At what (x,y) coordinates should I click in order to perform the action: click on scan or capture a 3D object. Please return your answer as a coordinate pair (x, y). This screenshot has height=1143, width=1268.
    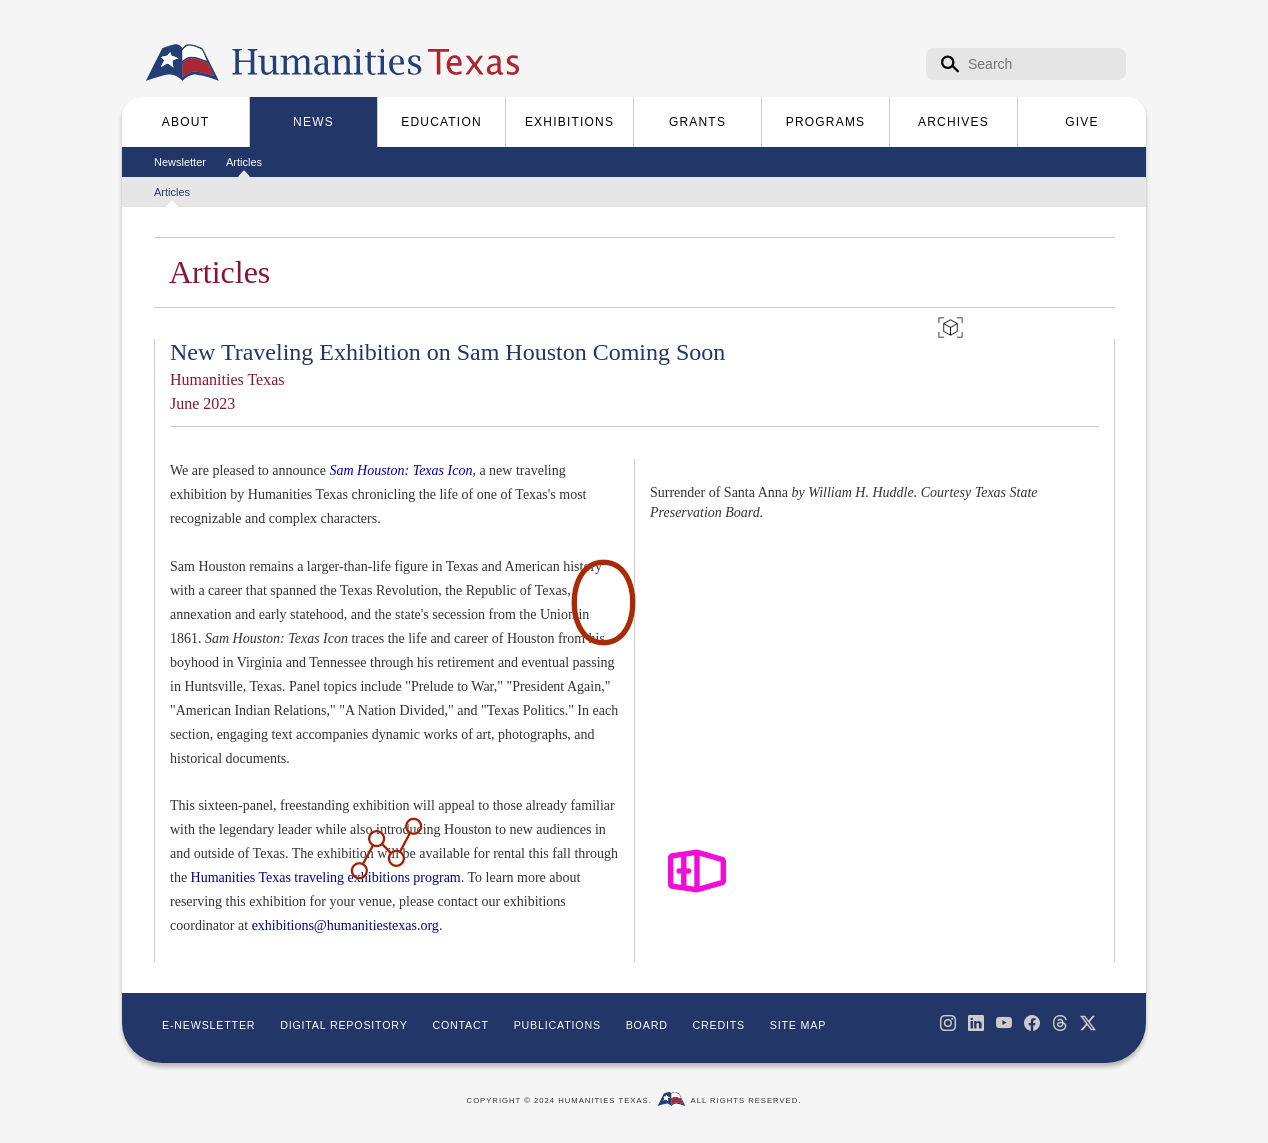
    Looking at the image, I should click on (950, 327).